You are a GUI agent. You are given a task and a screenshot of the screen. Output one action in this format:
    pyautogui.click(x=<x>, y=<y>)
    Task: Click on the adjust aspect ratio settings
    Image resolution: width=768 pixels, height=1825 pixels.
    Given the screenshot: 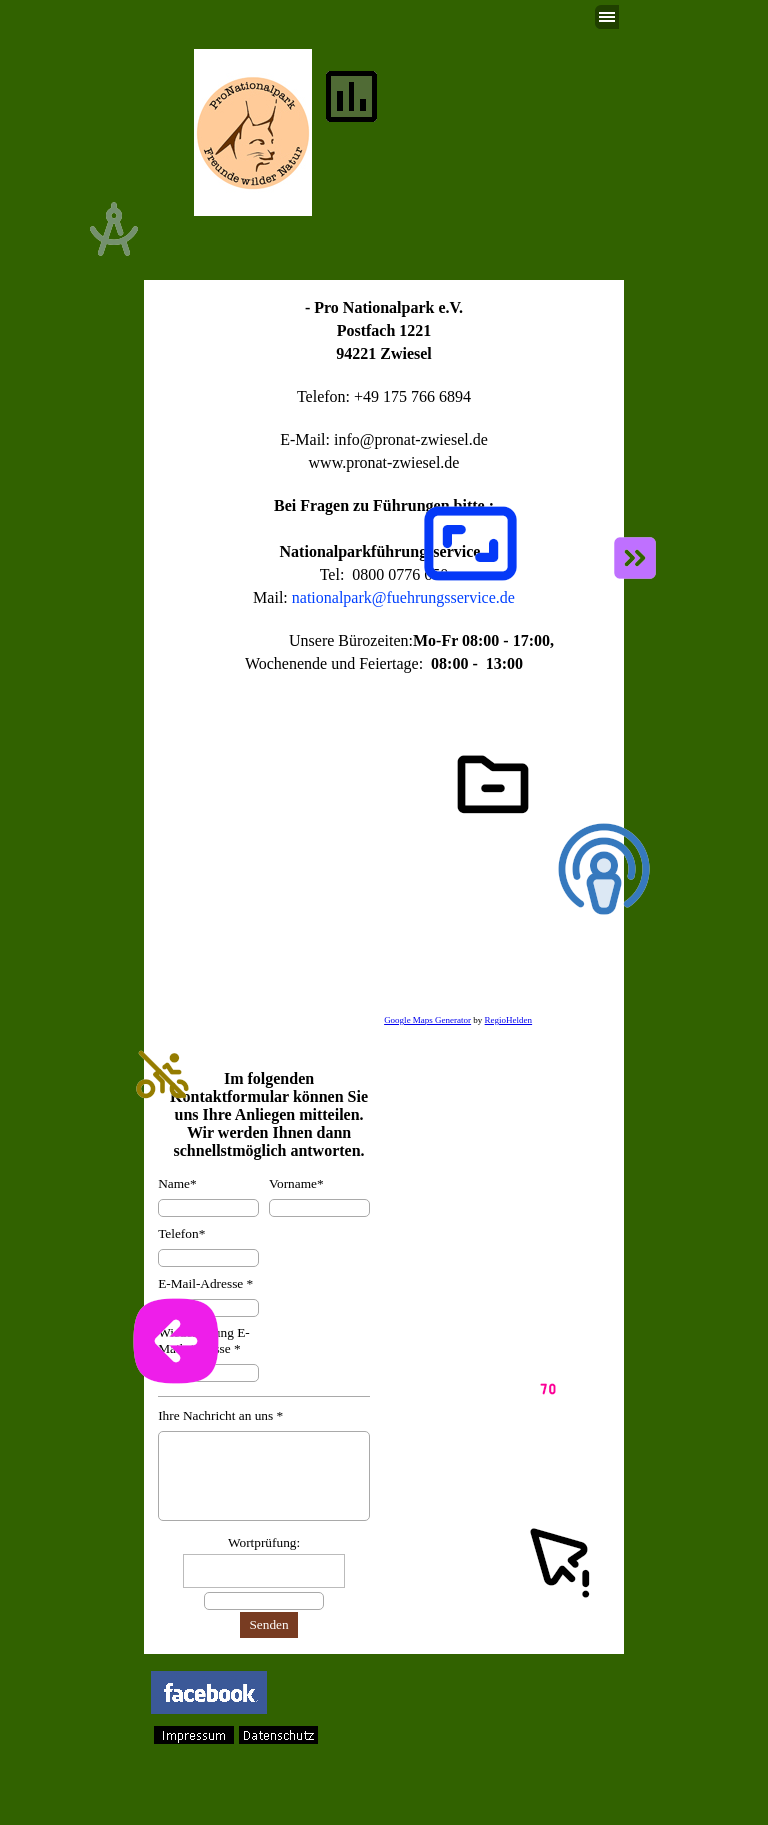 What is the action you would take?
    pyautogui.click(x=470, y=543)
    